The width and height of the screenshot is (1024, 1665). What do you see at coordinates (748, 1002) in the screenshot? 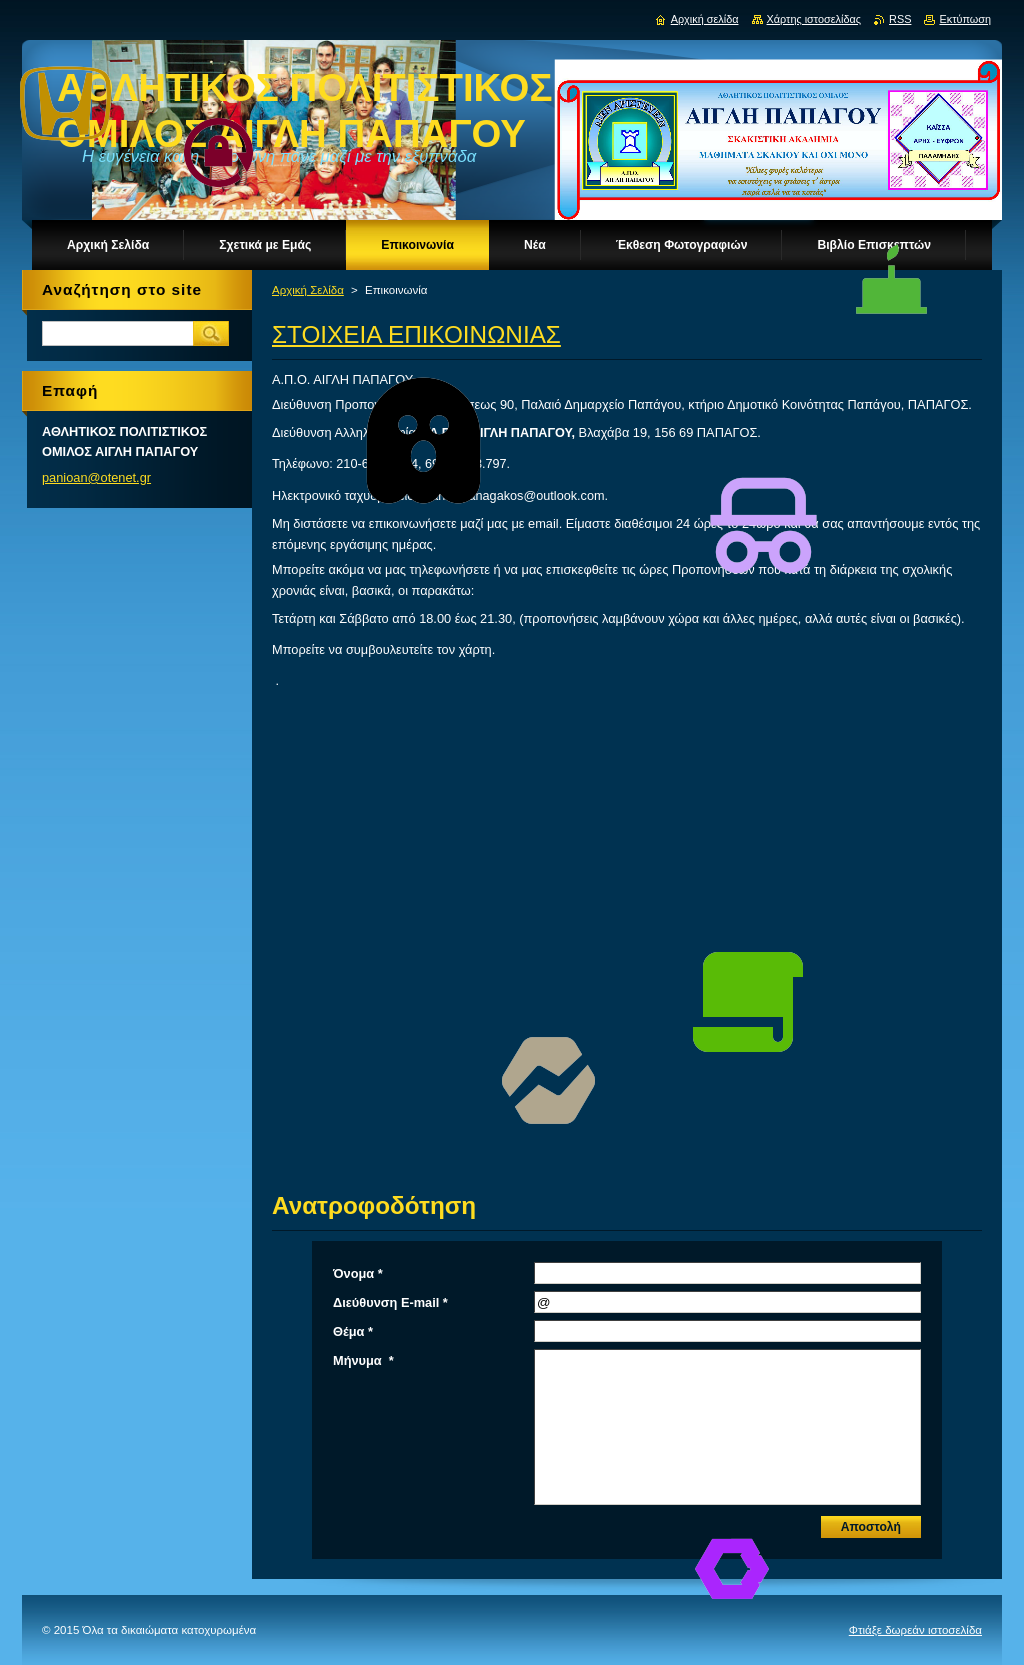
I see `view document or file details` at bounding box center [748, 1002].